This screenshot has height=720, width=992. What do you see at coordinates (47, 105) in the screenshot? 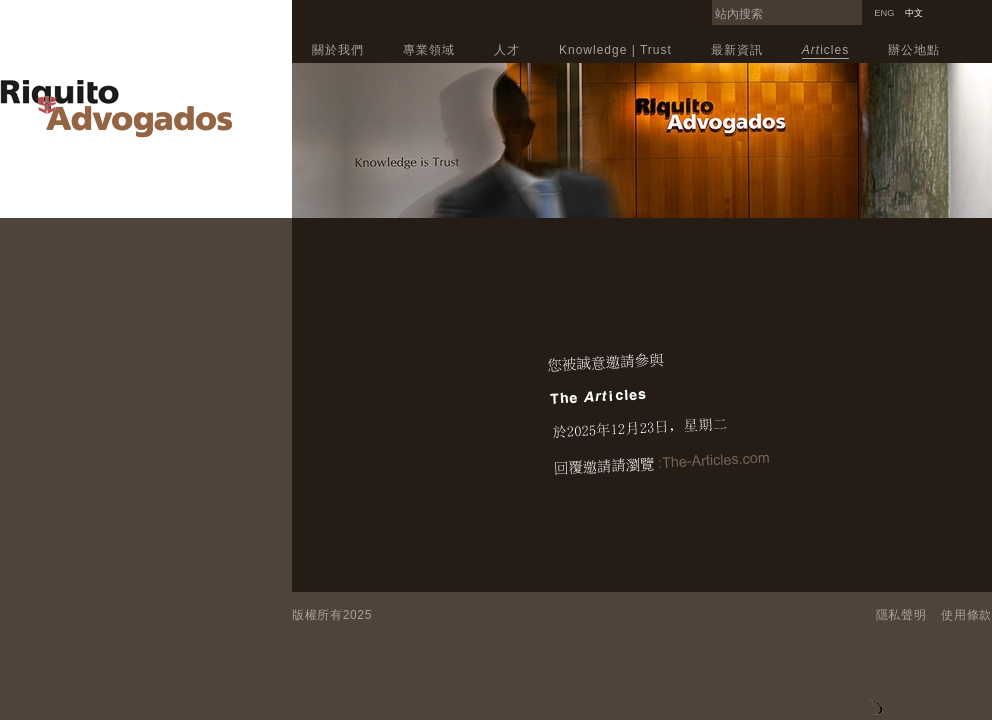
I see `abstract game logo or brand icon` at bounding box center [47, 105].